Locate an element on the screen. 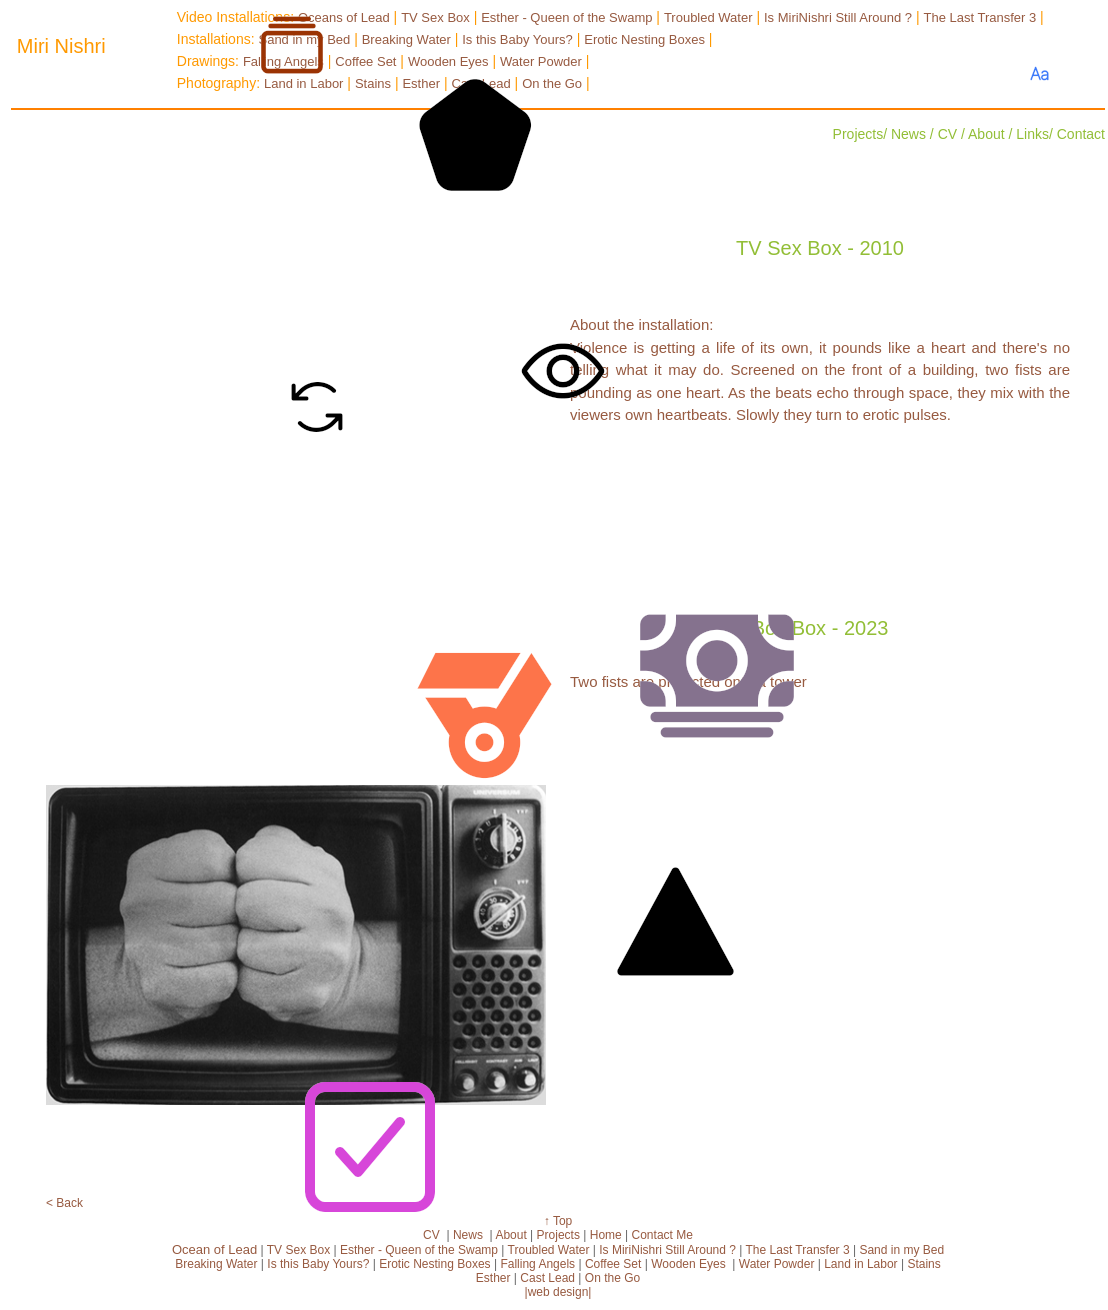 The image size is (1108, 1310). view or preview content is located at coordinates (563, 371).